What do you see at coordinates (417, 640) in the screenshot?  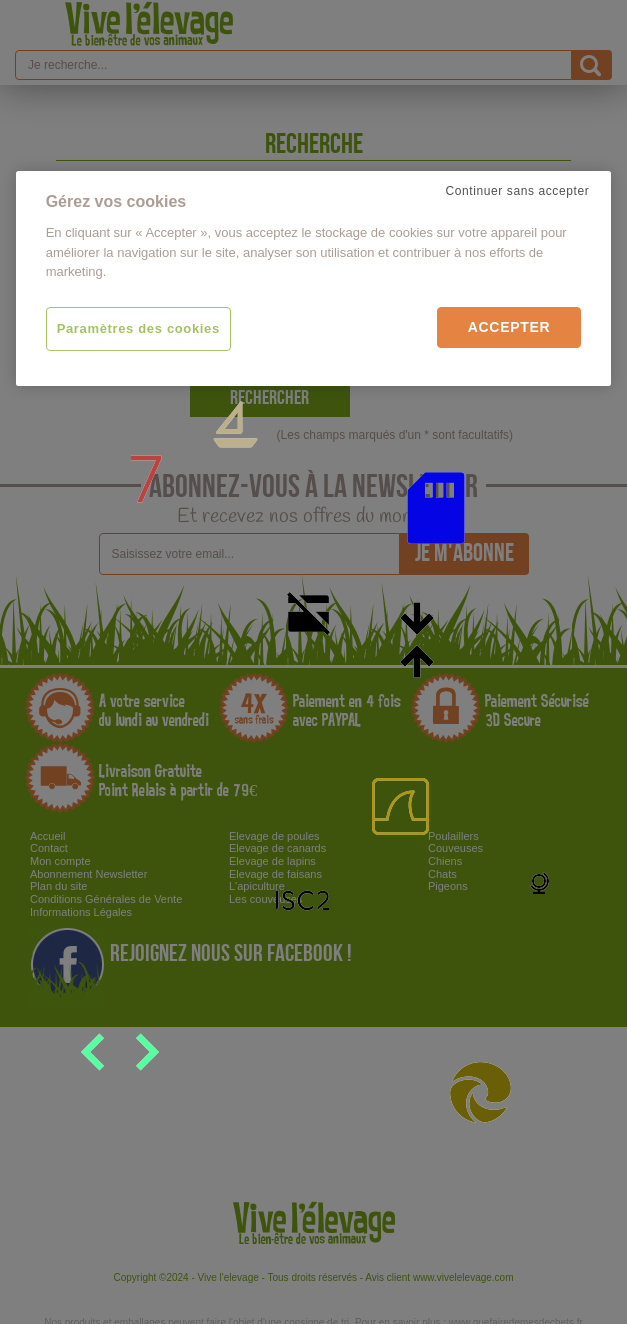 I see `collapse content vertically` at bounding box center [417, 640].